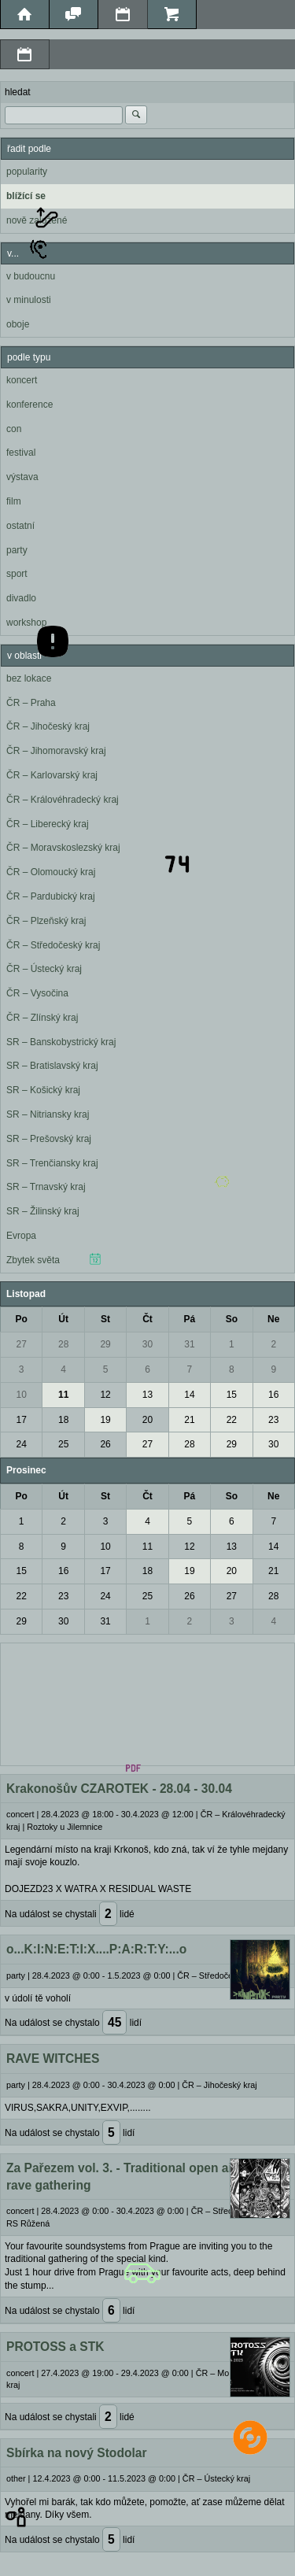  I want to click on access hearing or audio accessibility settings, so click(39, 249).